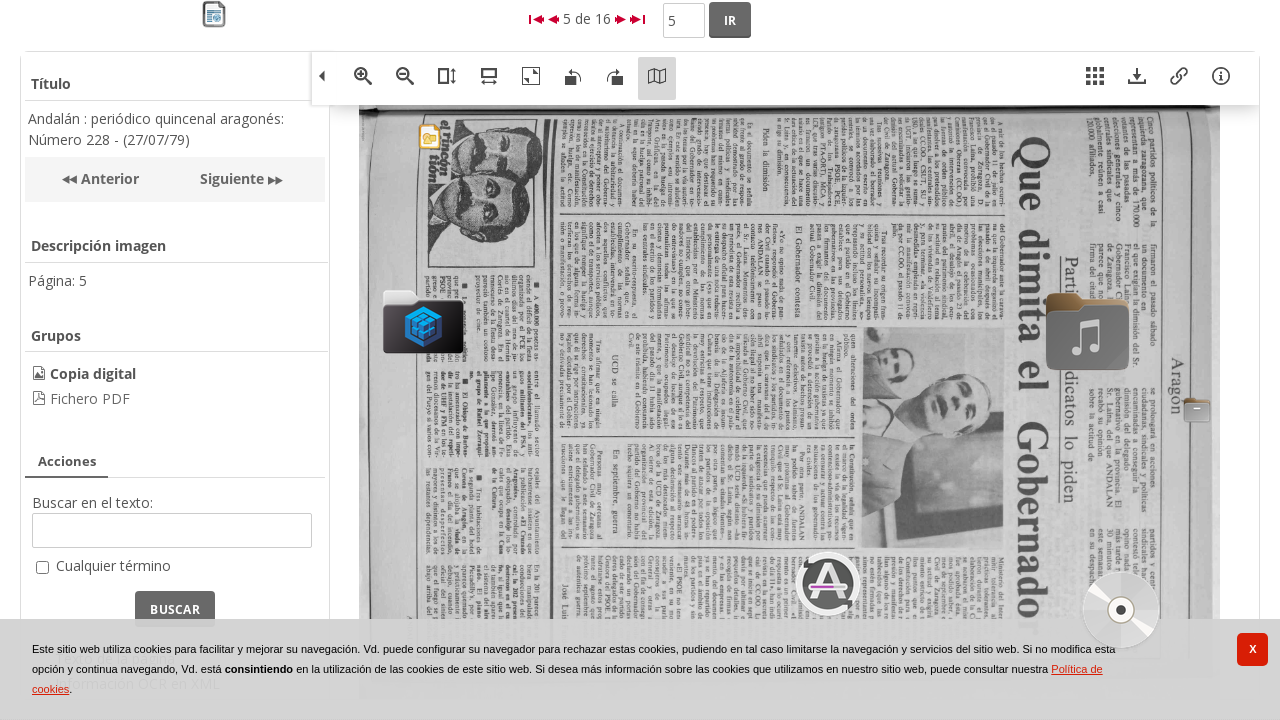 The image size is (1280, 720). I want to click on a libreoffice draw document file, so click(429, 136).